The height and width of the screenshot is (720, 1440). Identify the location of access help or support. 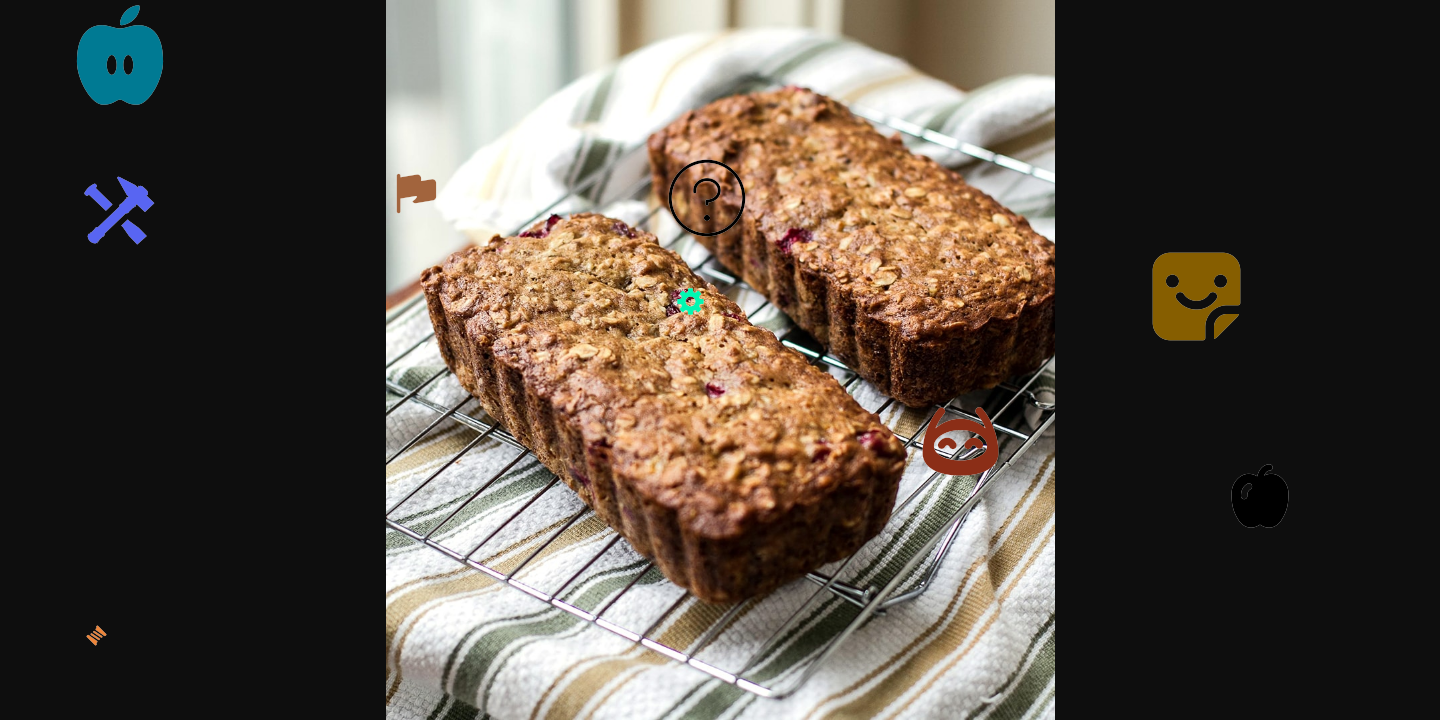
(707, 198).